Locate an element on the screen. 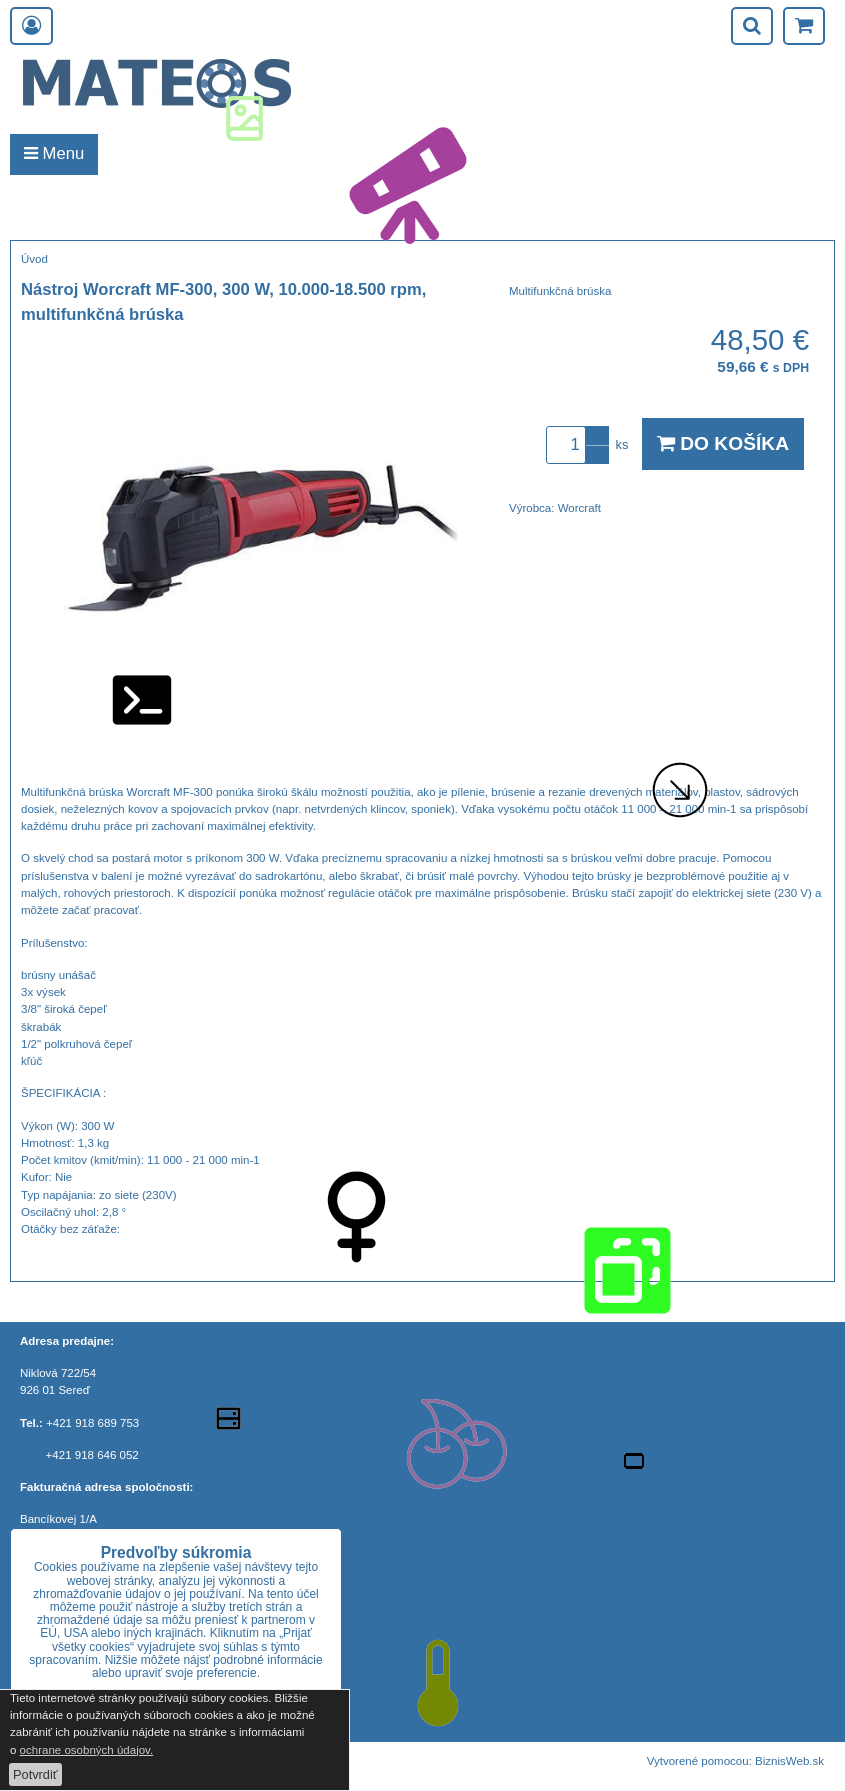  open command line terminal is located at coordinates (142, 700).